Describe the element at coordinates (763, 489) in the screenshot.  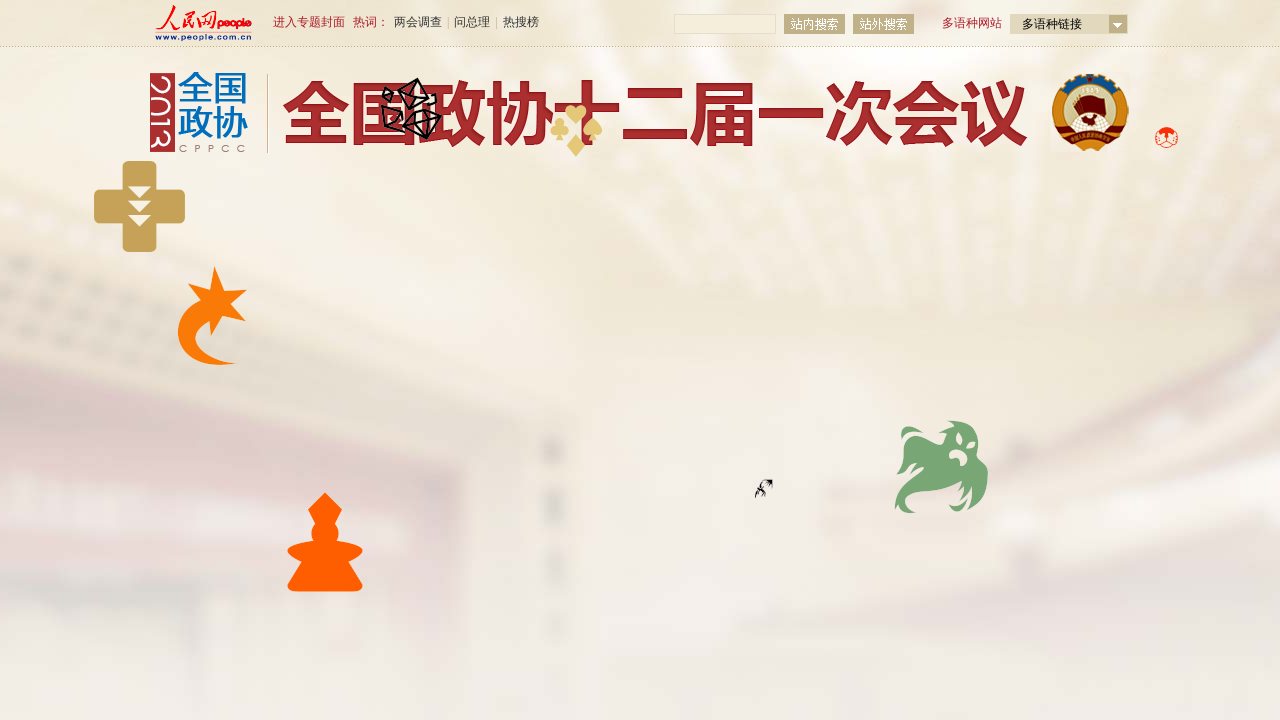
I see `mythological character or story element in a game` at that location.